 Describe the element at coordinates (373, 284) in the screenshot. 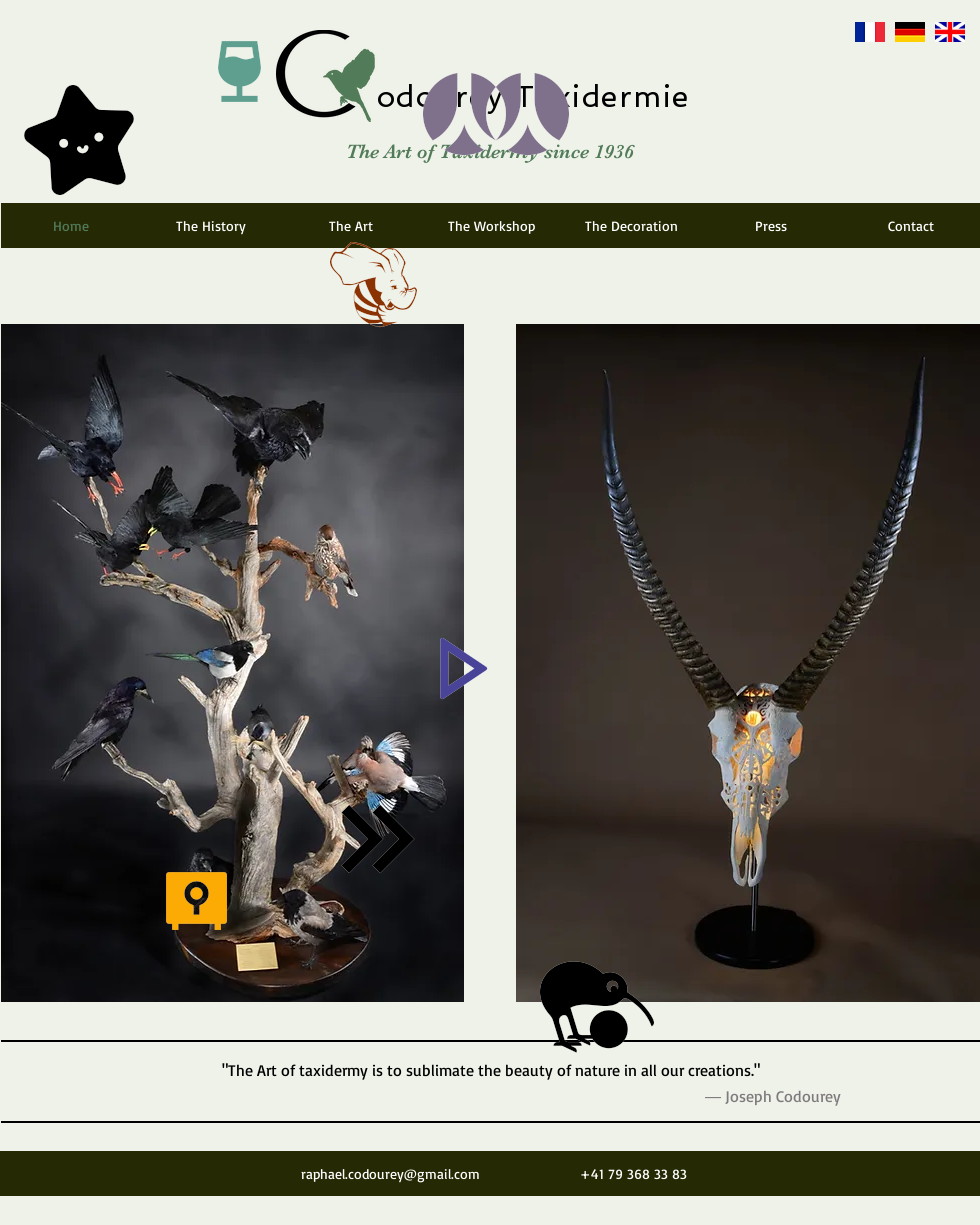

I see `apache hive data warehouse software logo` at that location.